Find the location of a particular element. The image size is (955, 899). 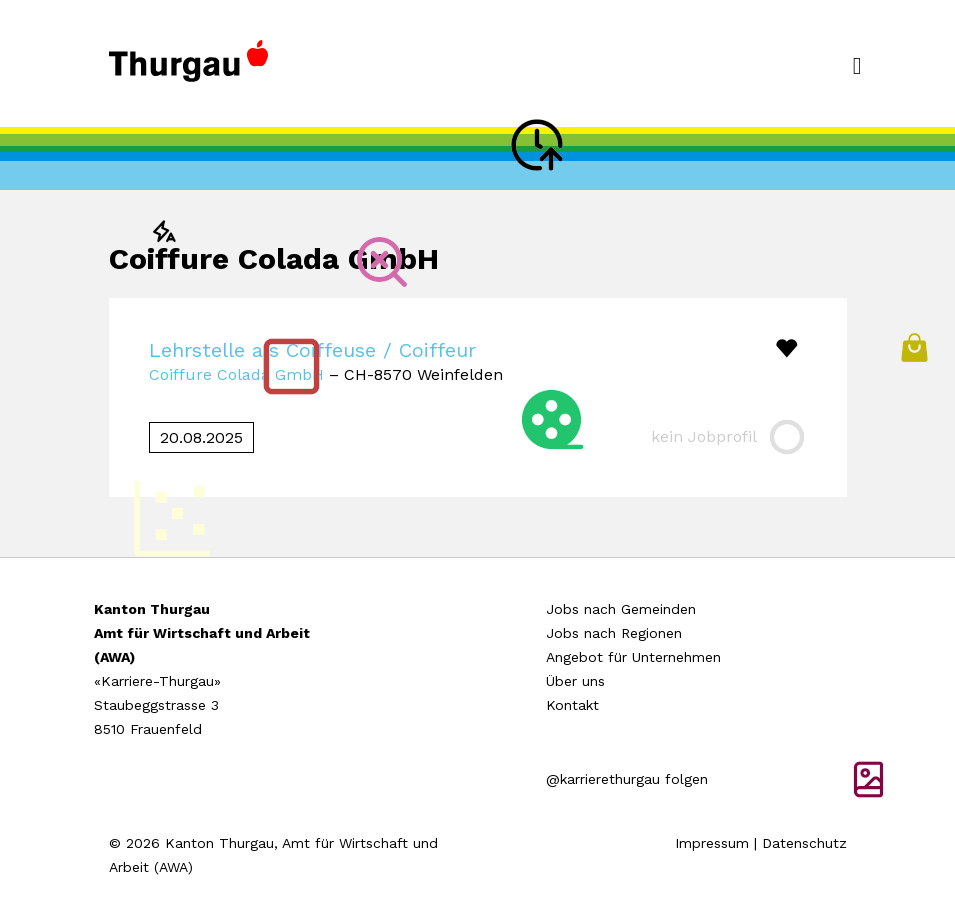

clear search query is located at coordinates (382, 262).